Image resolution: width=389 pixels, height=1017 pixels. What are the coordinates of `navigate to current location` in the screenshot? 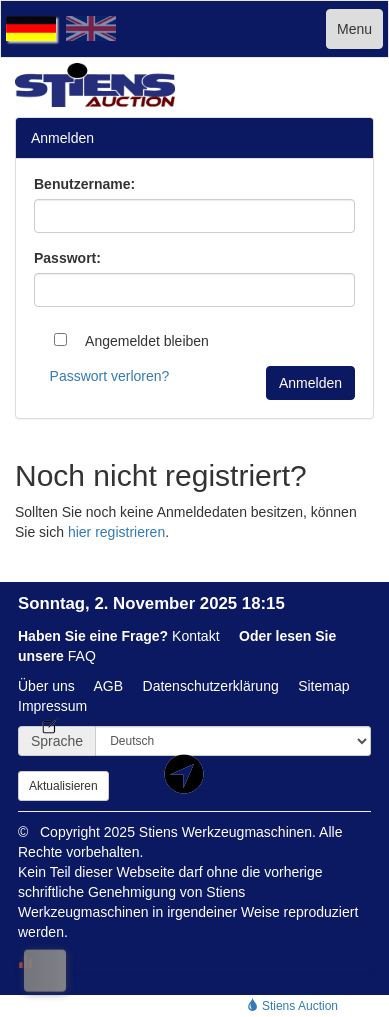 It's located at (184, 774).